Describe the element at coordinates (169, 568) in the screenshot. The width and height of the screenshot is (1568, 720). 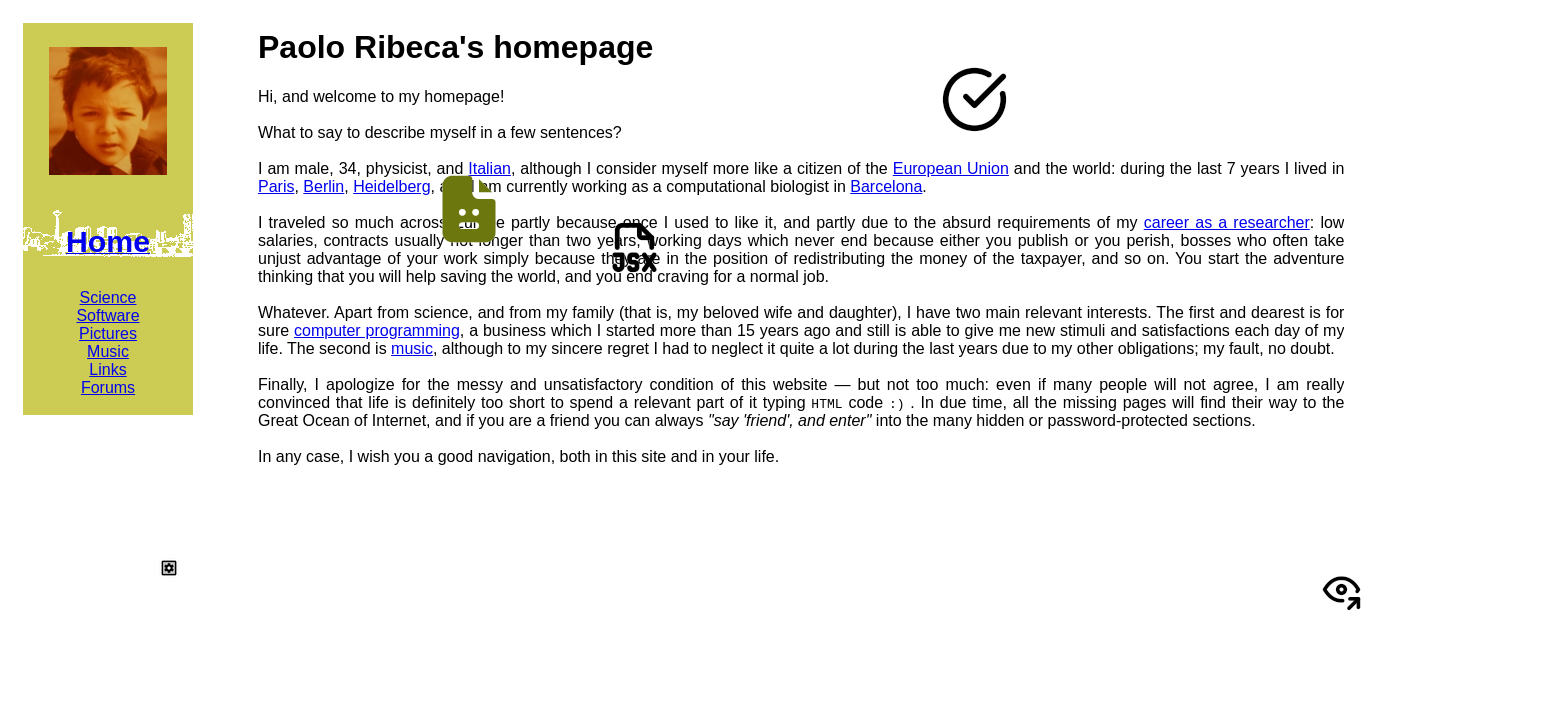
I see `access application settings` at that location.